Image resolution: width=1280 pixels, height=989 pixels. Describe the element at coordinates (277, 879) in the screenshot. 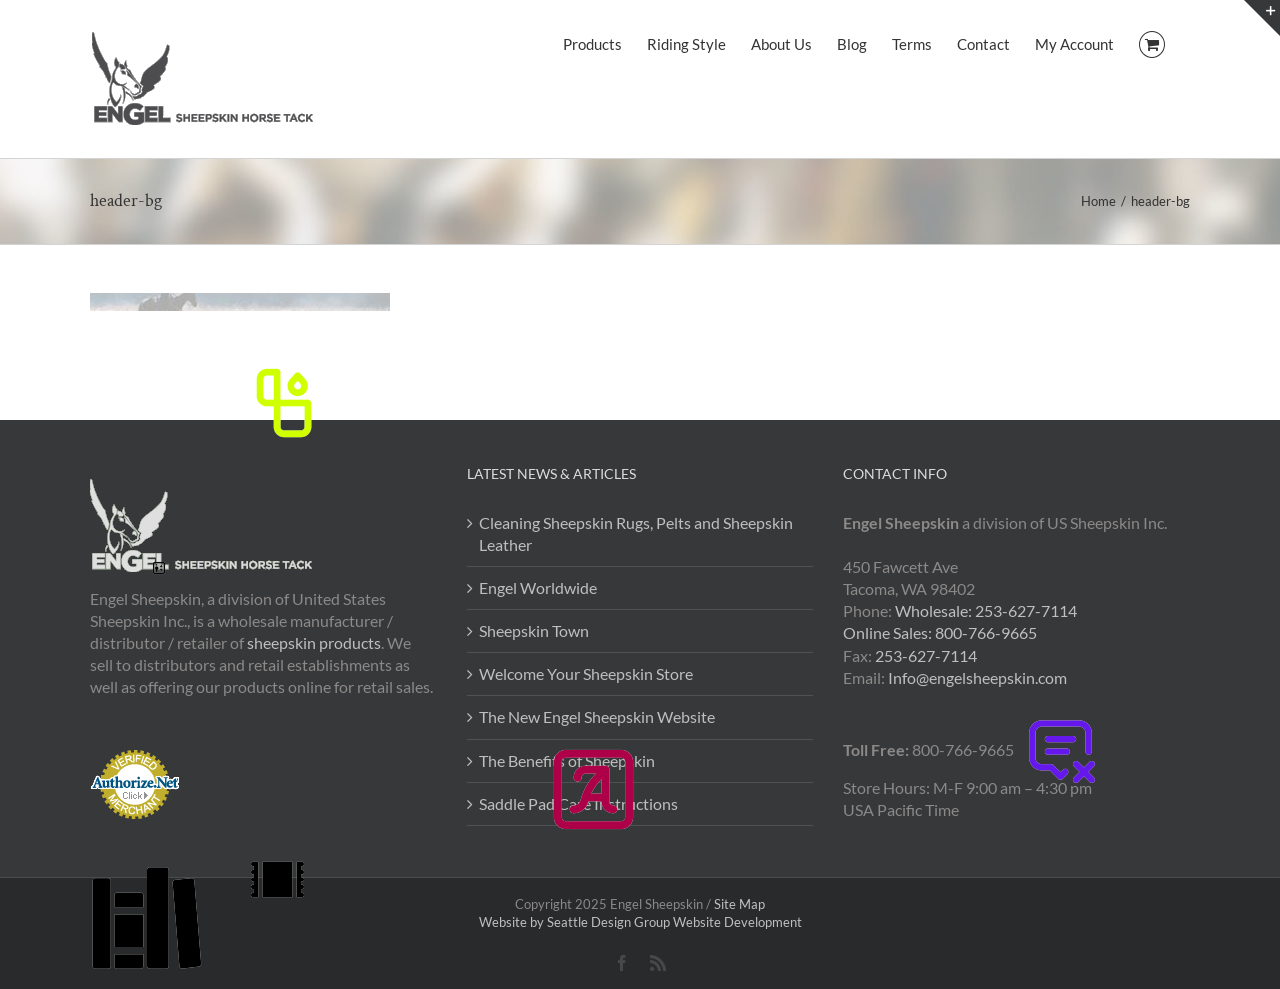

I see `view rug or carpet products` at that location.